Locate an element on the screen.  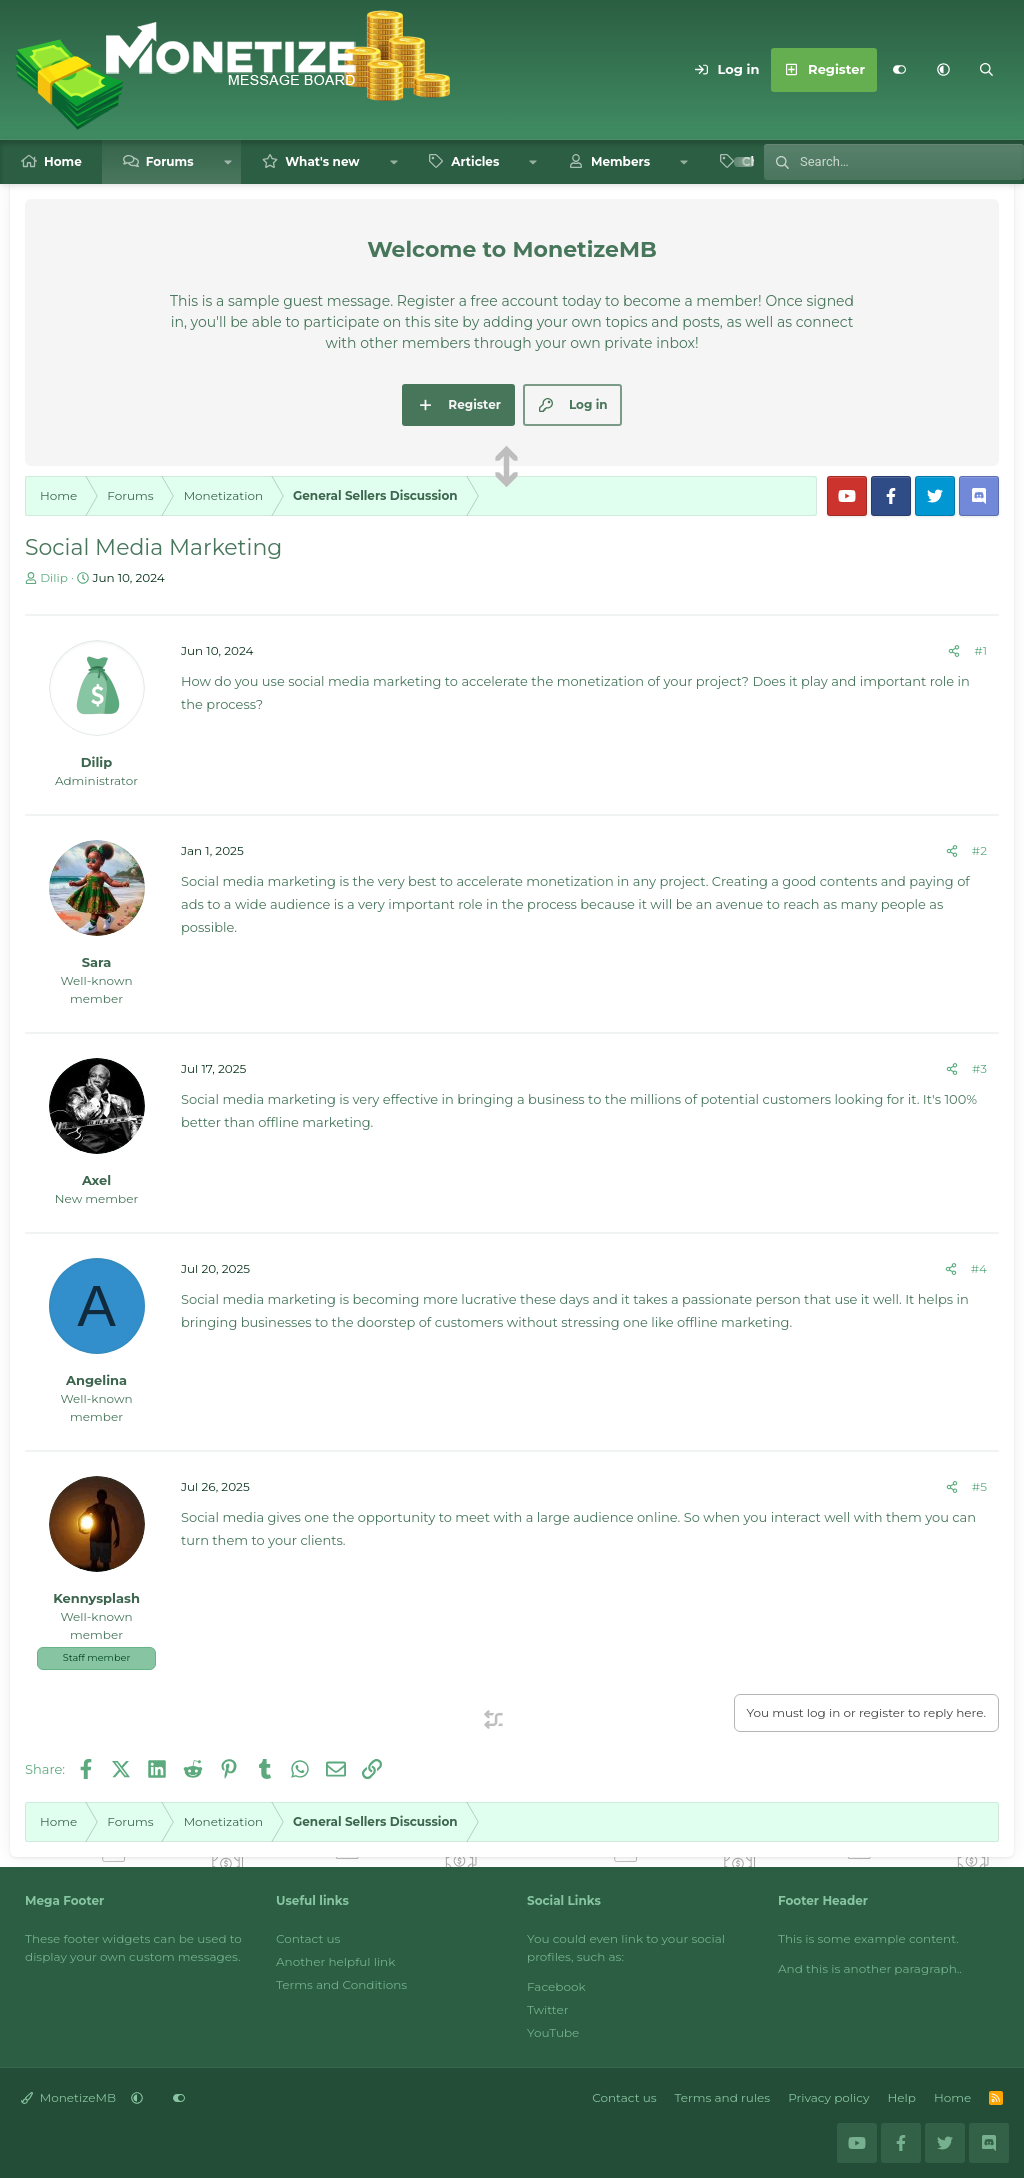
shuffle playlist in right-to-left order is located at coordinates (493, 1719).